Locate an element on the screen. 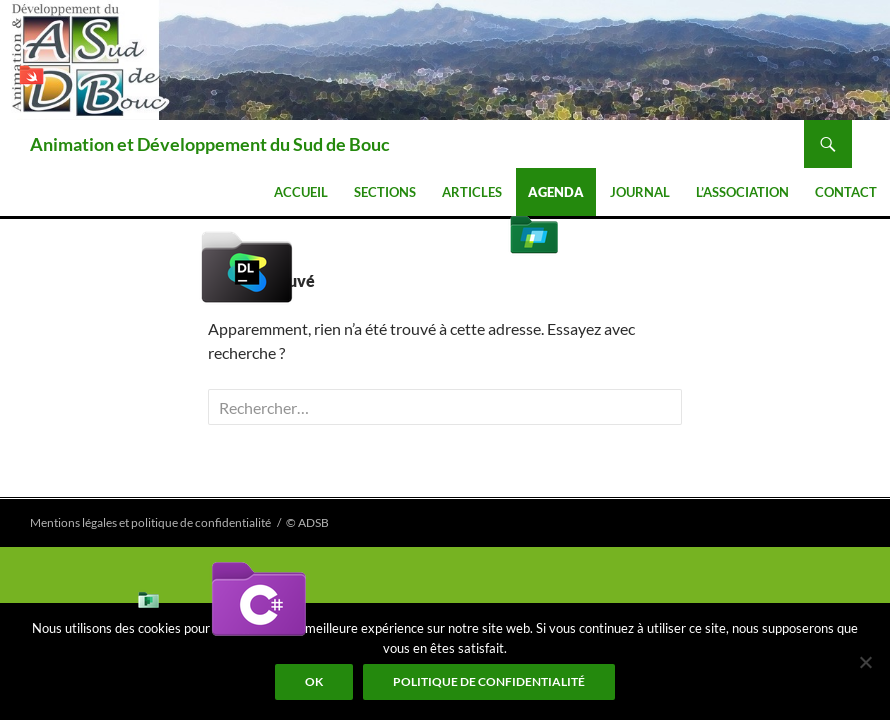  open jquery mobile project folder is located at coordinates (534, 236).